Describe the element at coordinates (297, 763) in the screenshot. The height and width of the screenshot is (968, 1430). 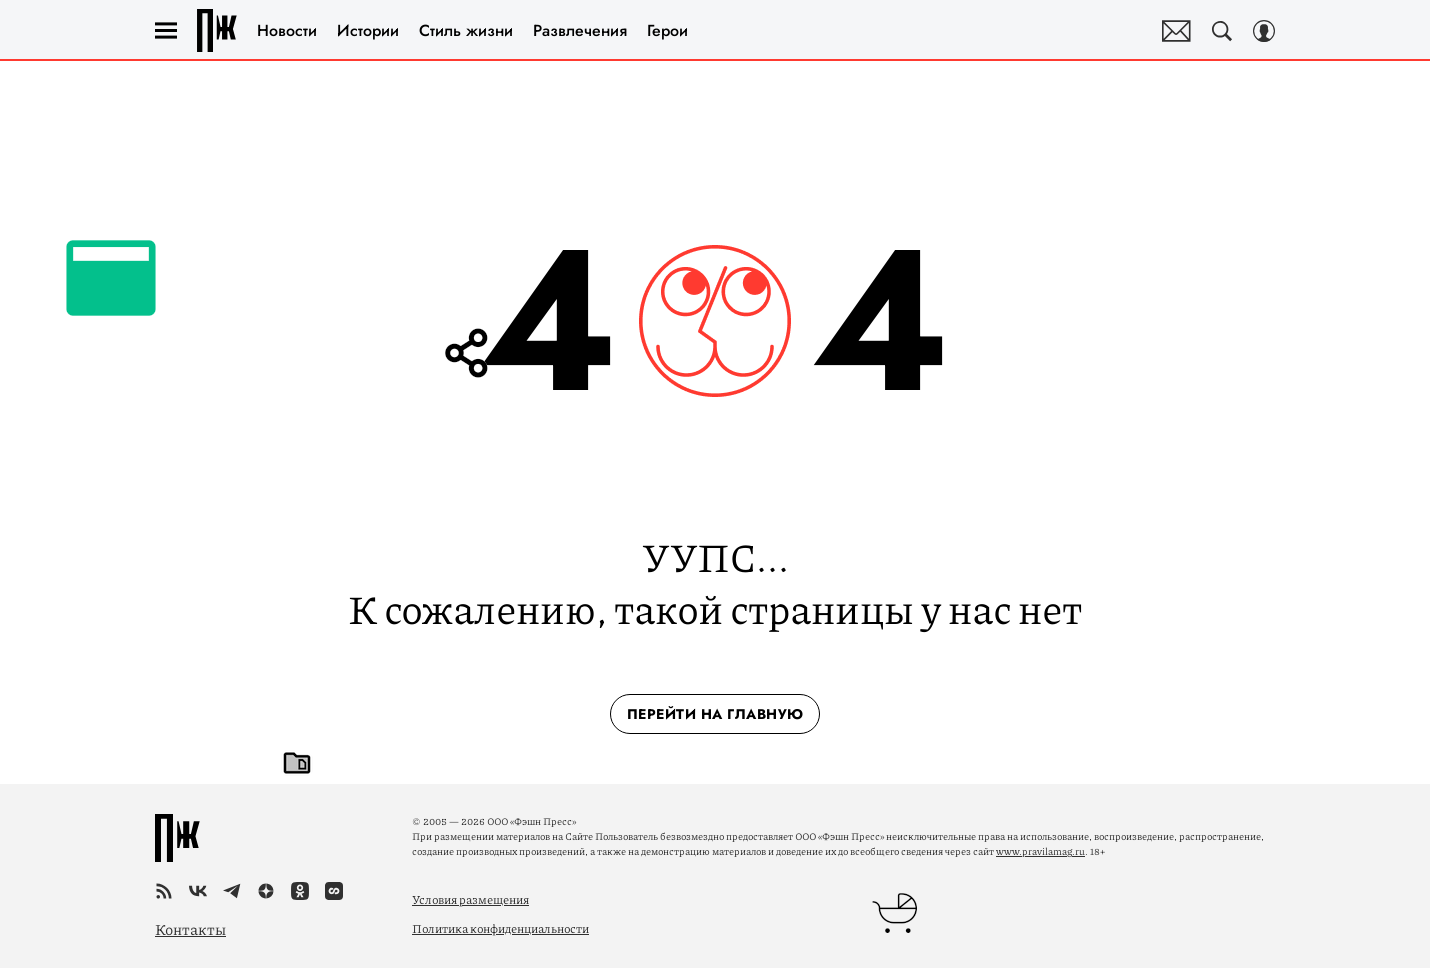
I see `access saved code snippets` at that location.